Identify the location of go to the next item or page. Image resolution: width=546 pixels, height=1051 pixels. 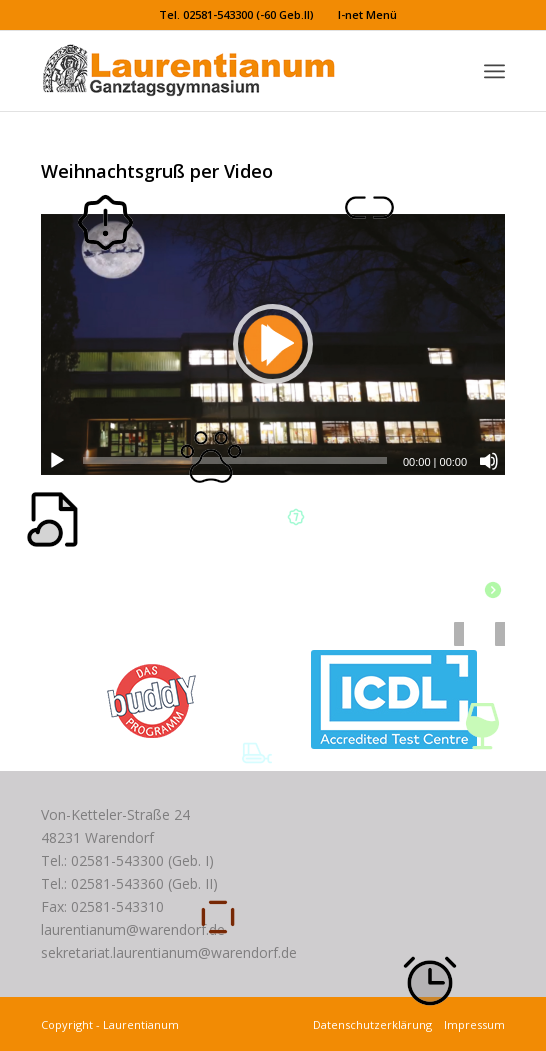
(493, 590).